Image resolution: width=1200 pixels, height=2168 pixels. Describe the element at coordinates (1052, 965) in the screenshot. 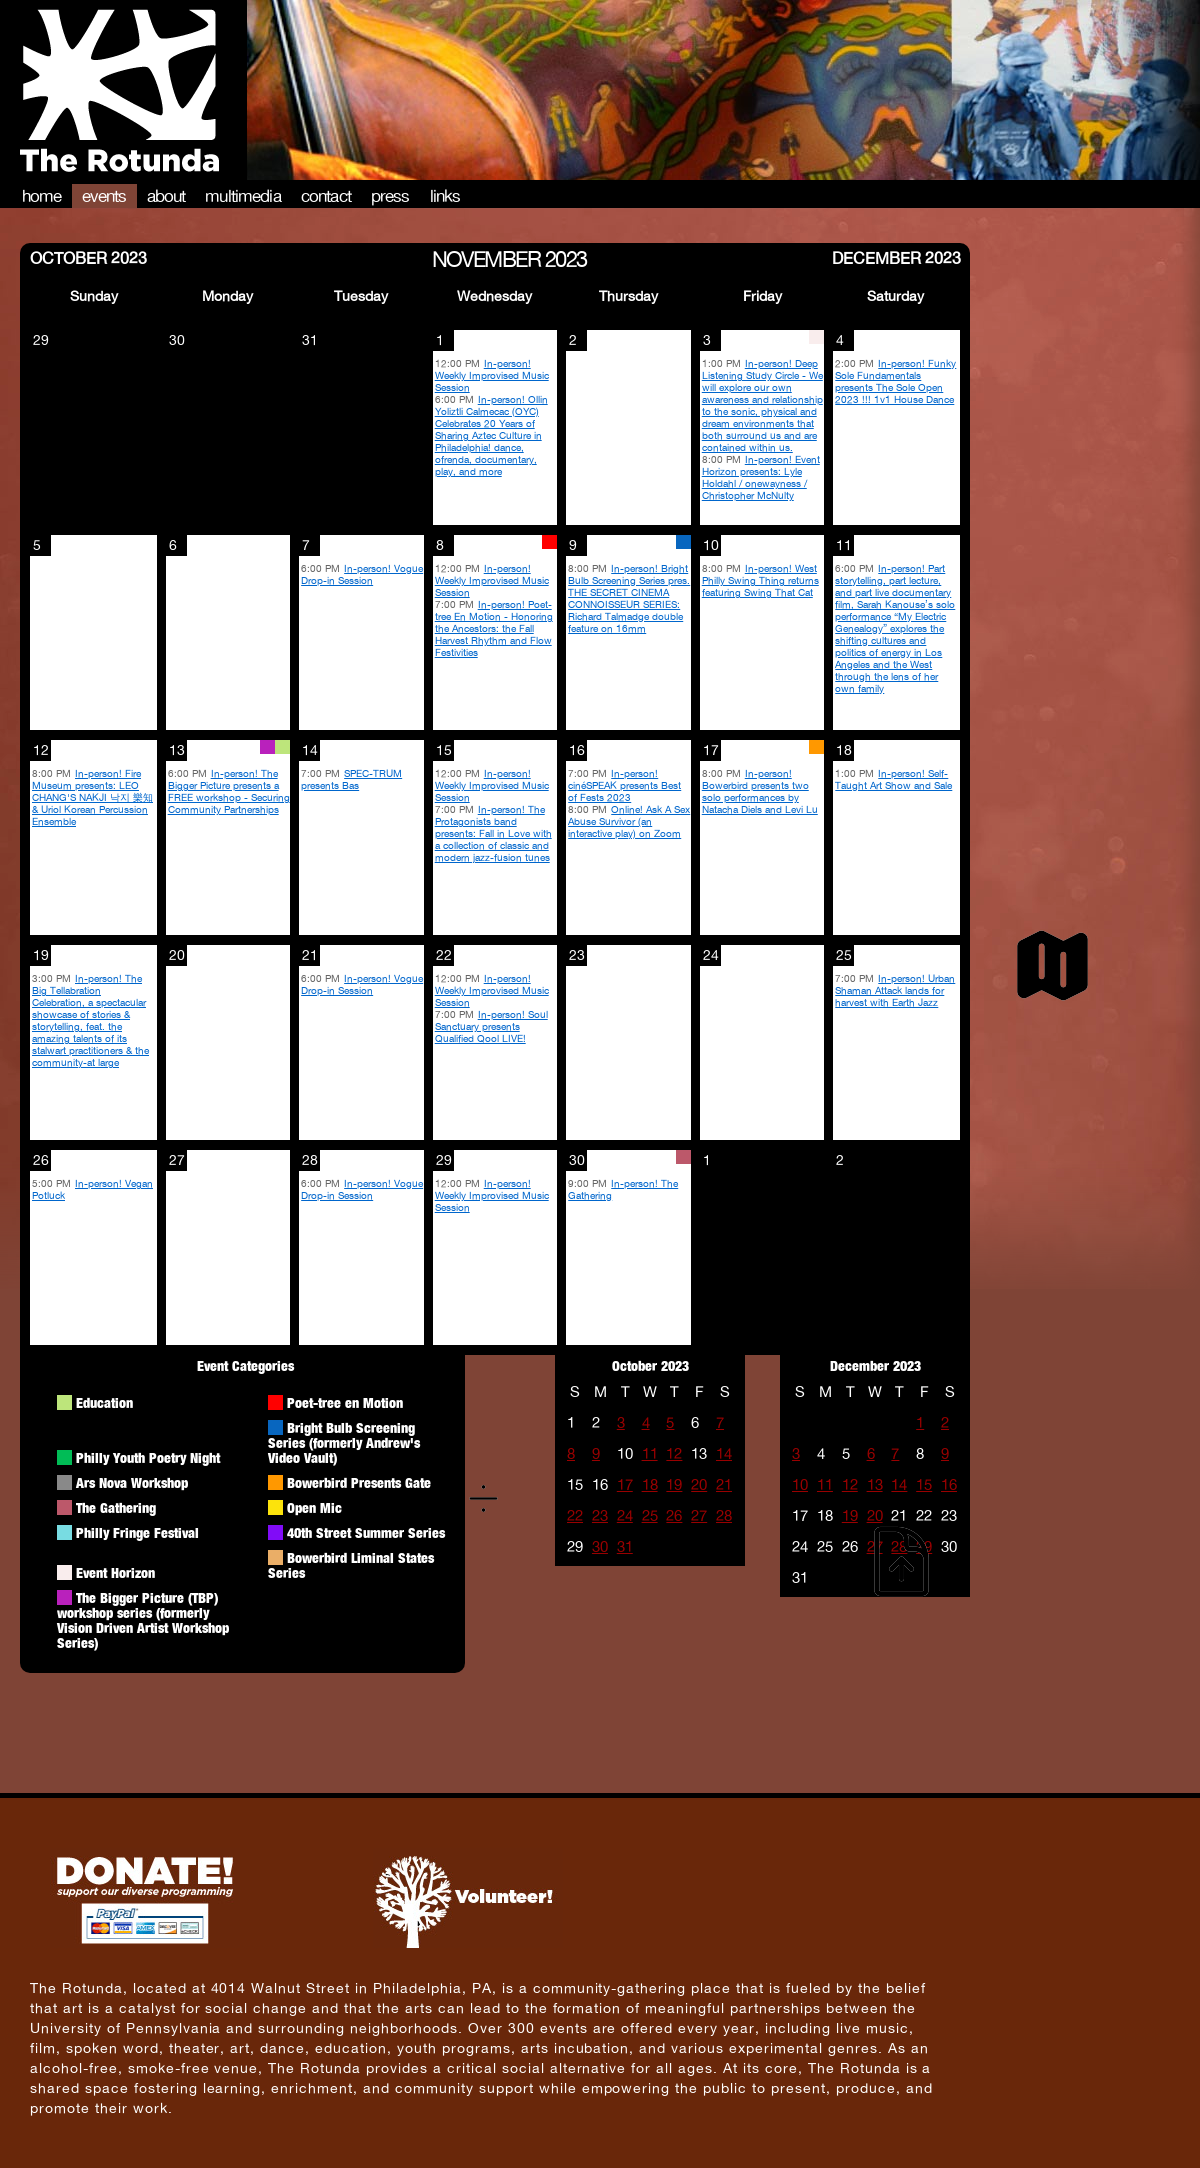

I see `view map or navigation` at that location.